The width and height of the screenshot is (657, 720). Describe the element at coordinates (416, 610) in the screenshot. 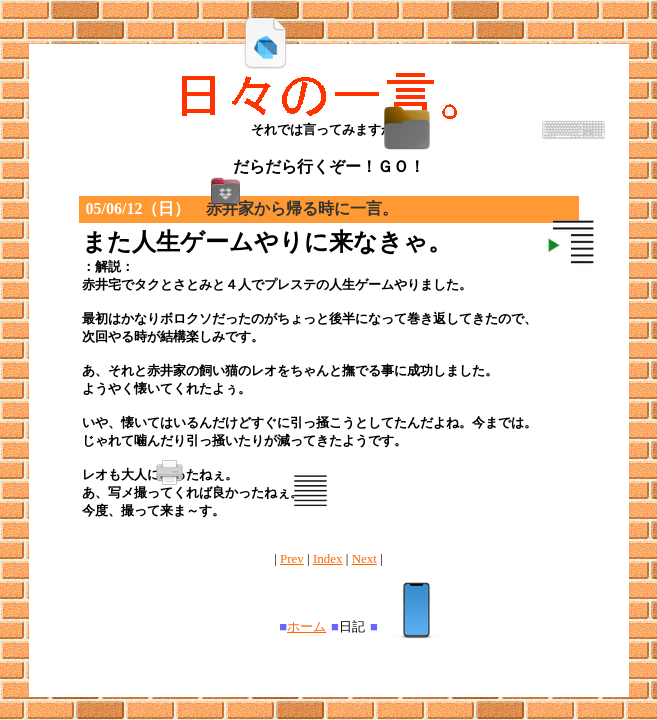

I see `indicates a connected iPhone device` at that location.